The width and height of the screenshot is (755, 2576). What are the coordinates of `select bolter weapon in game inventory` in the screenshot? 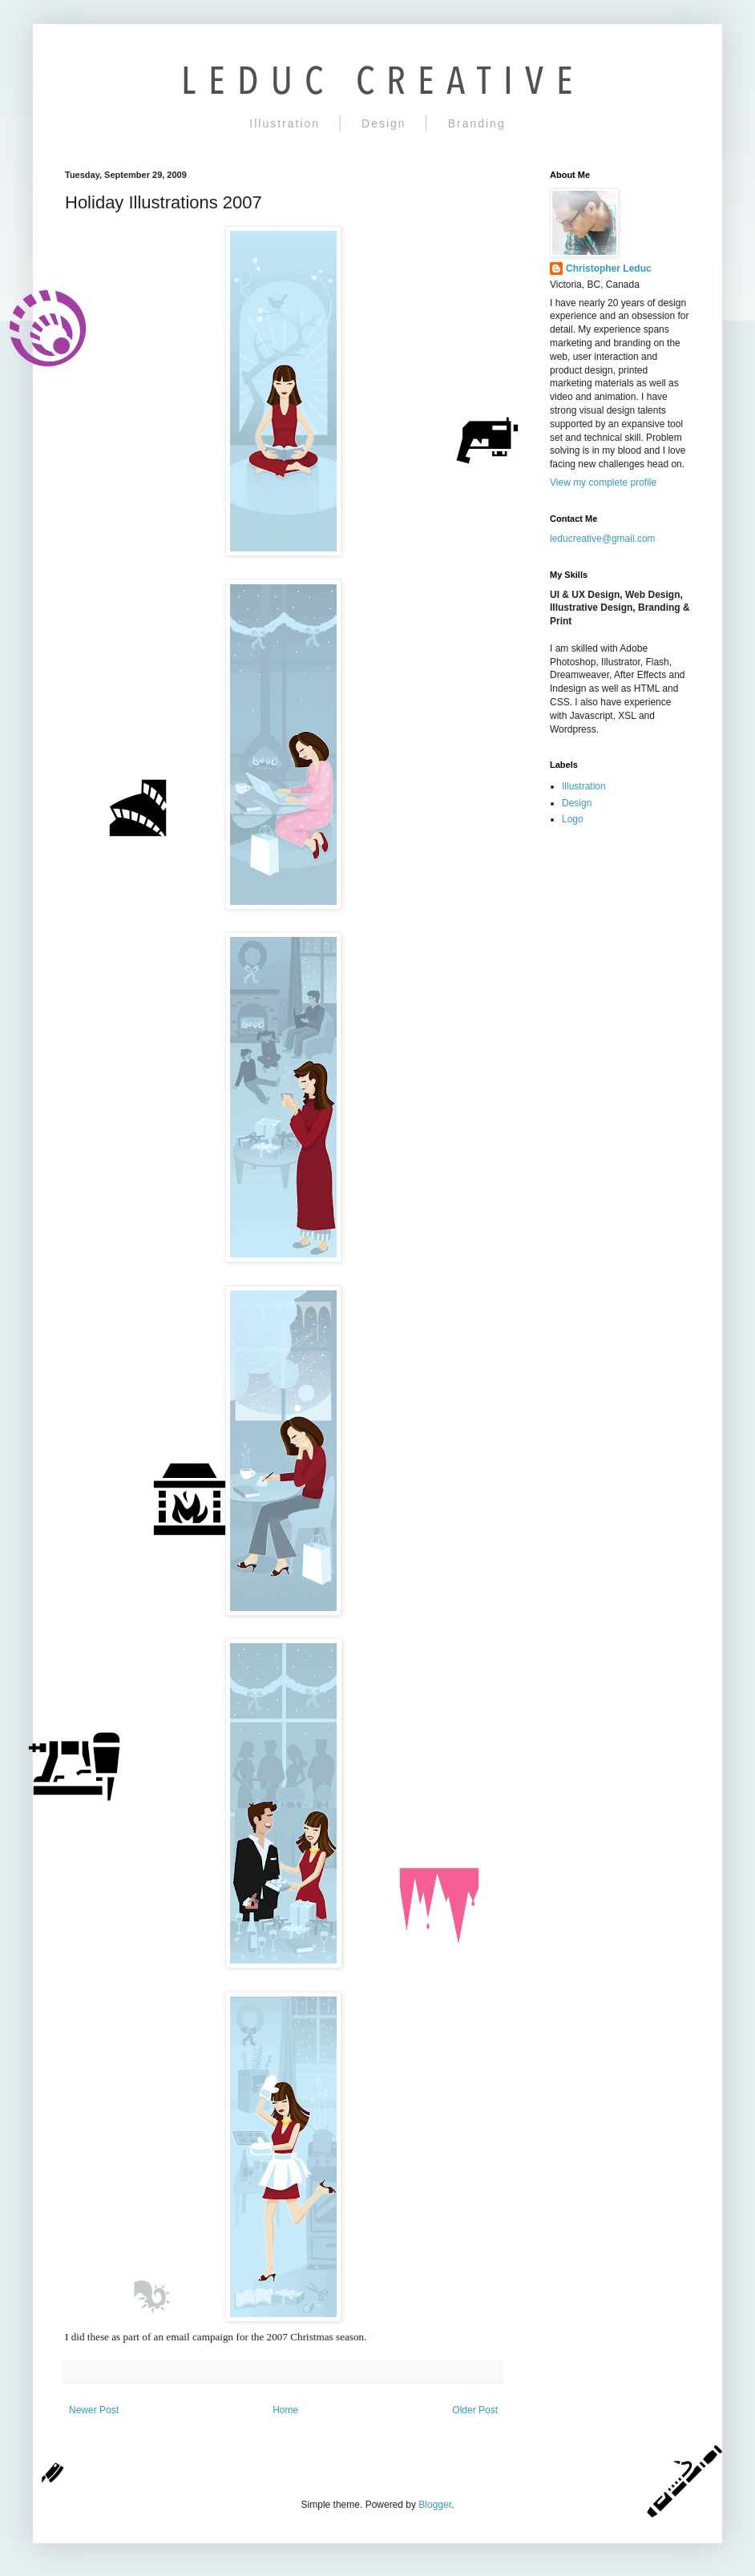 It's located at (487, 441).